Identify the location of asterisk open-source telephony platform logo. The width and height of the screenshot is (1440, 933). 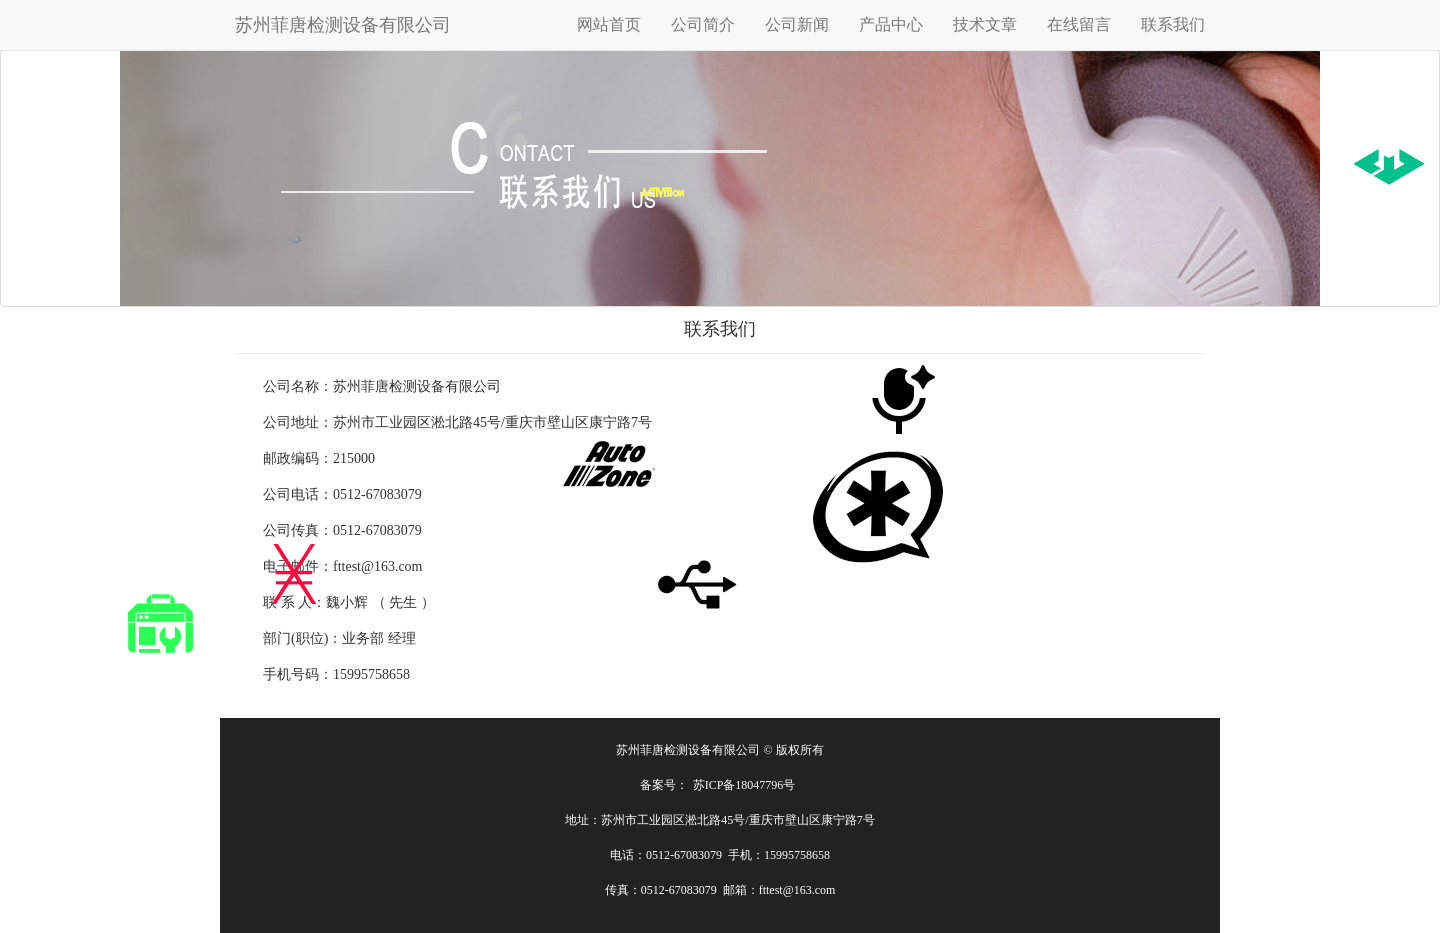
(878, 507).